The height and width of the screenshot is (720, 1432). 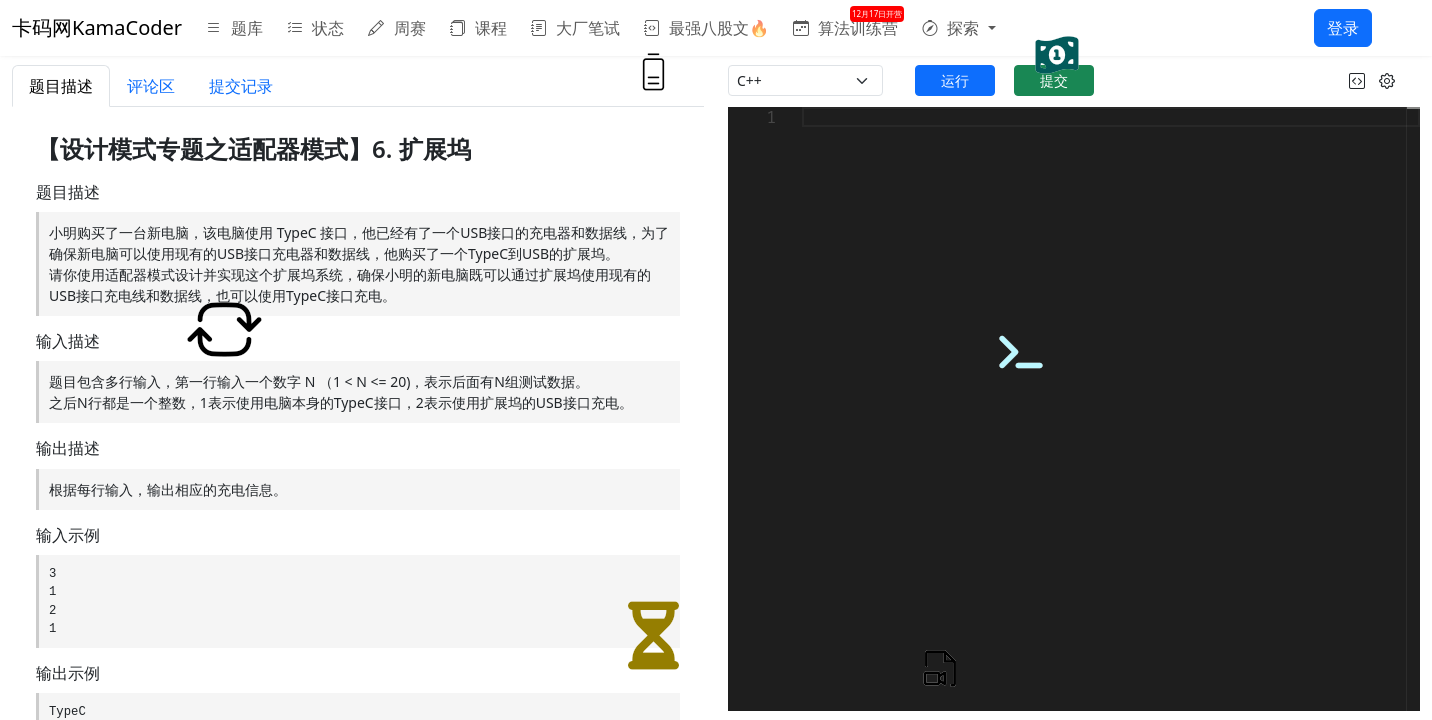 I want to click on indicates medium battery level, so click(x=653, y=72).